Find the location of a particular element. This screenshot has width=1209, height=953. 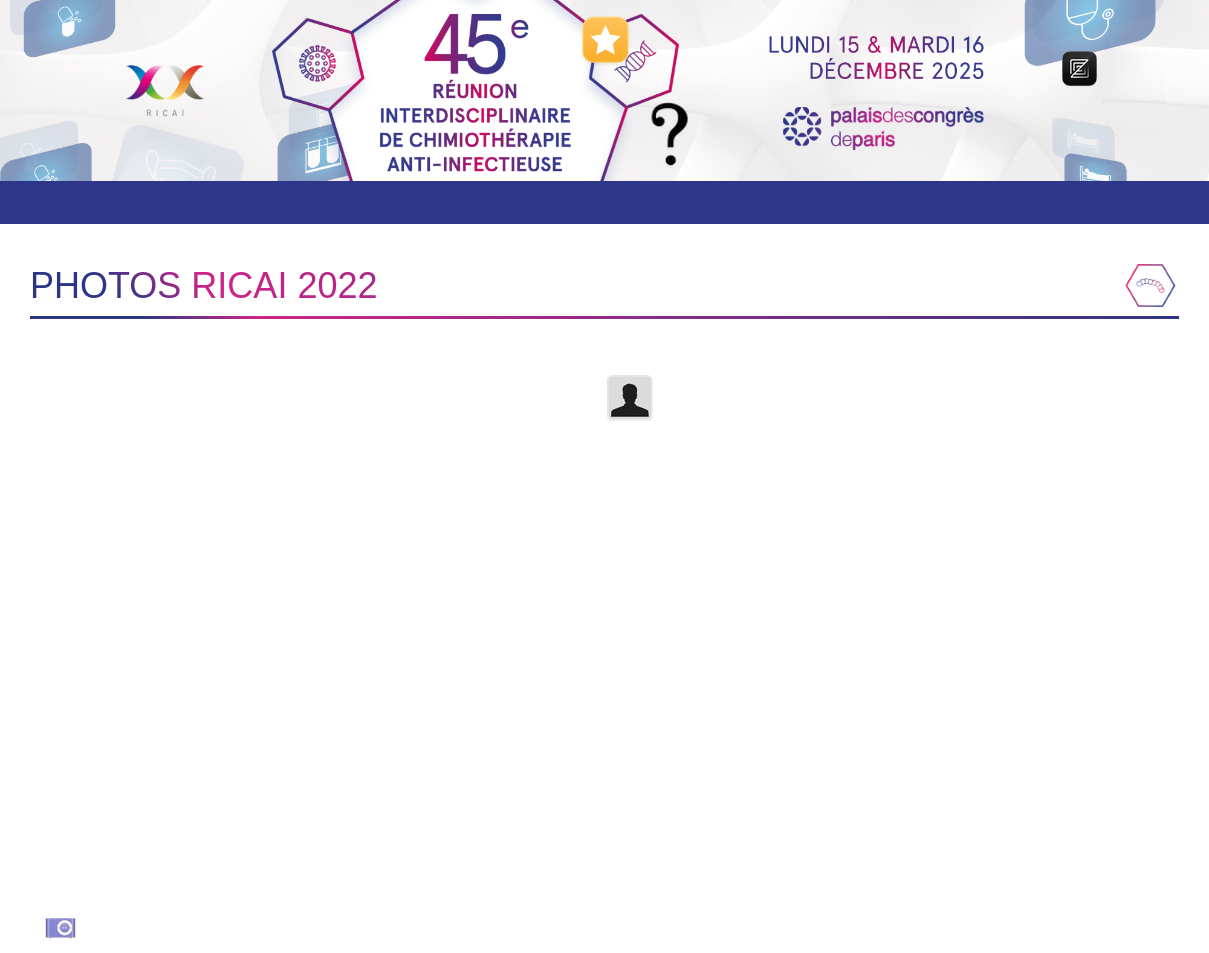

set default applications preferences is located at coordinates (605, 40).